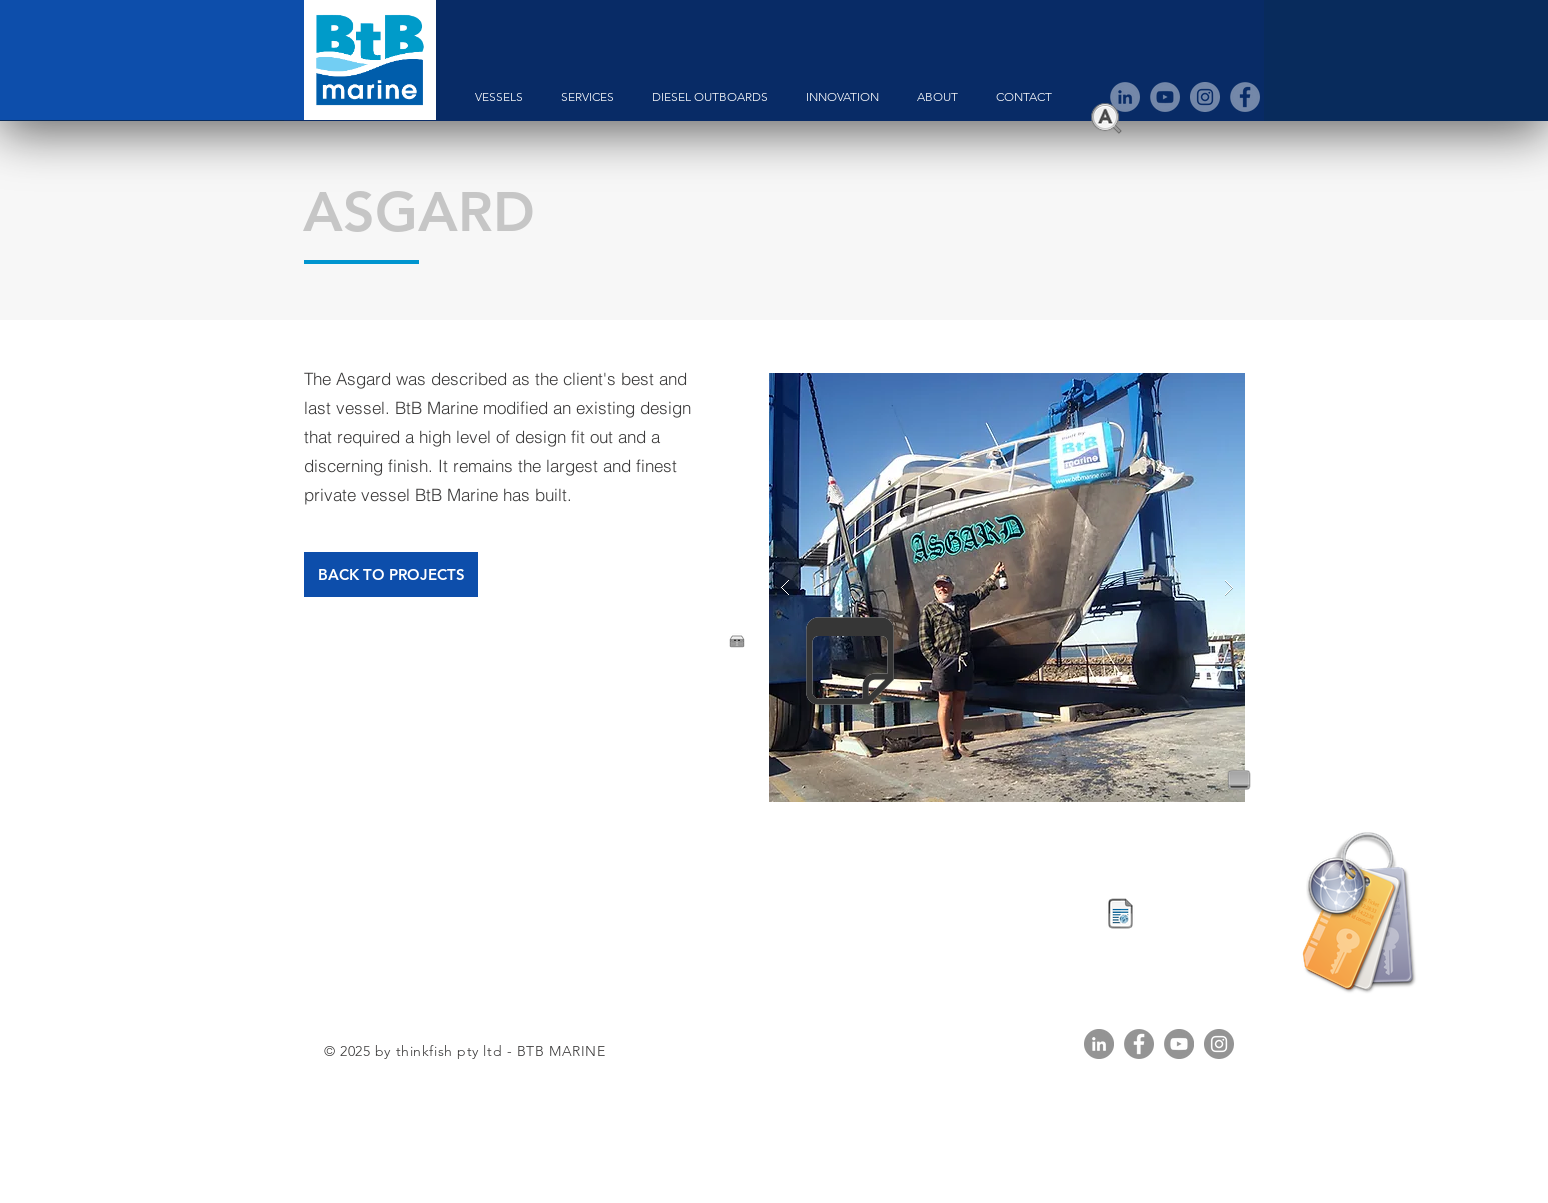 This screenshot has height=1203, width=1548. I want to click on access desktop widgets or desklets, so click(850, 661).